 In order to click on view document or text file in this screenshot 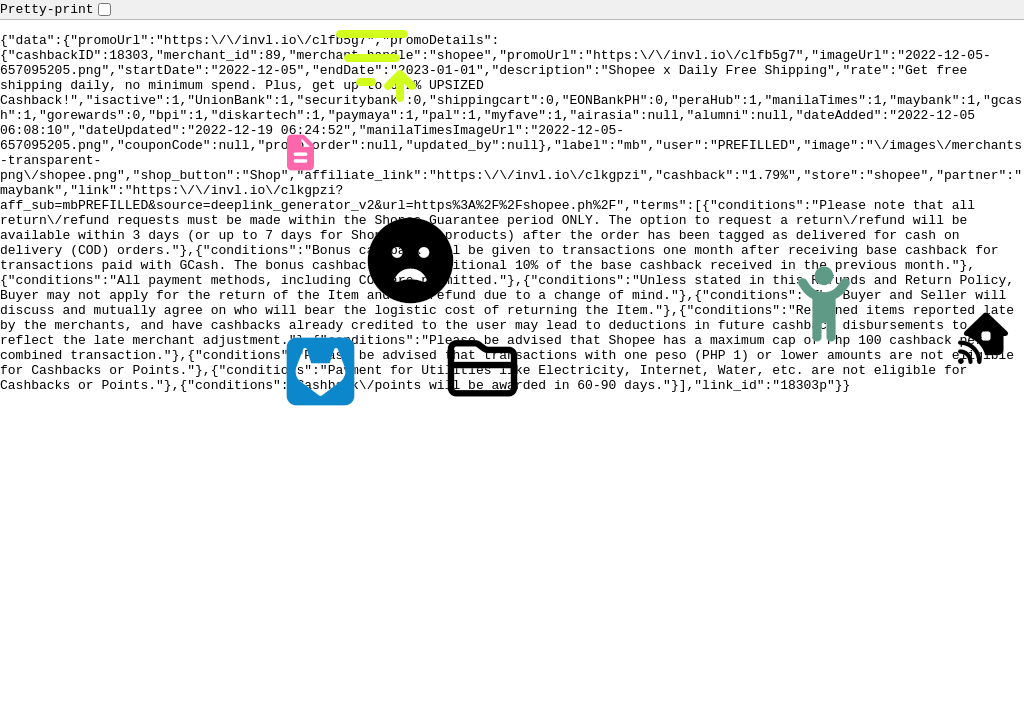, I will do `click(300, 152)`.